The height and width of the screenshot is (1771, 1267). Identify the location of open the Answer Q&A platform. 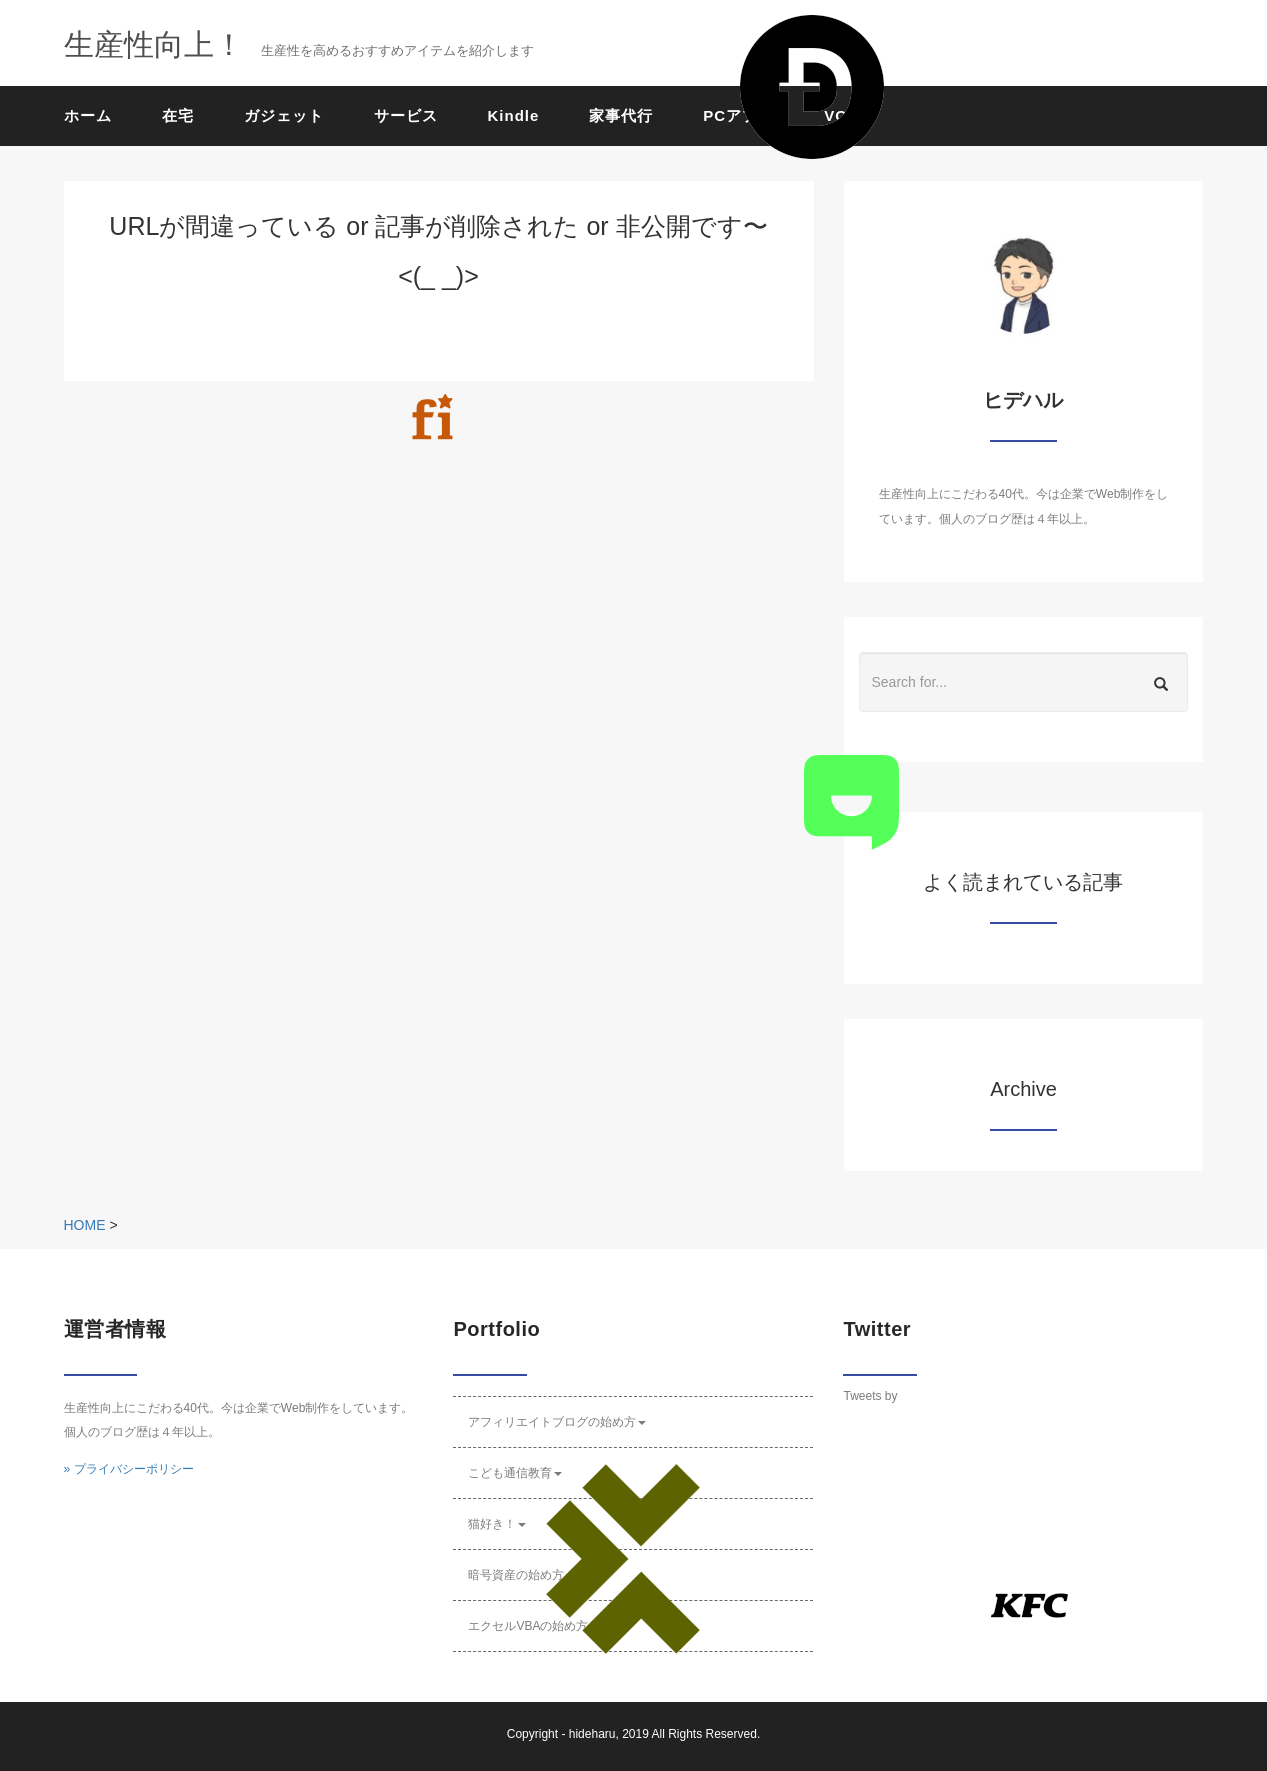
(851, 802).